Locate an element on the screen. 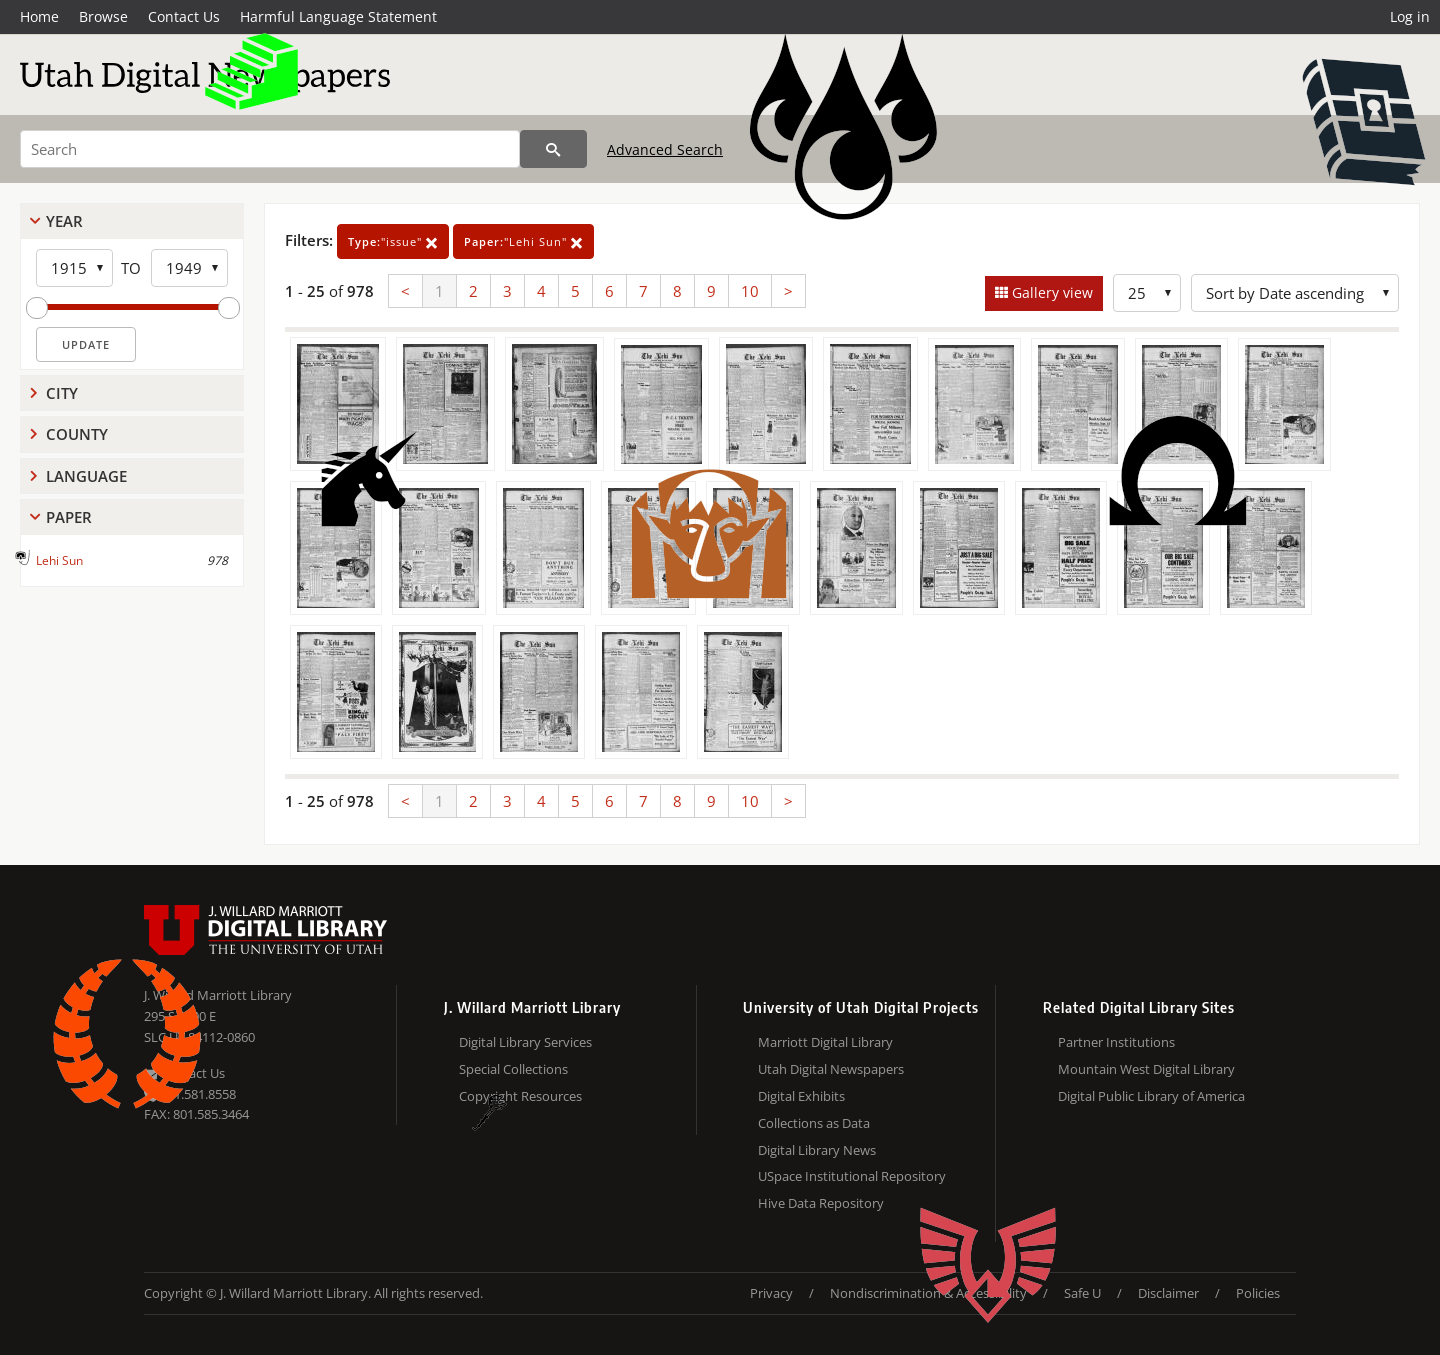 The image size is (1440, 1355). access scuba diving or underwater activities is located at coordinates (22, 557).